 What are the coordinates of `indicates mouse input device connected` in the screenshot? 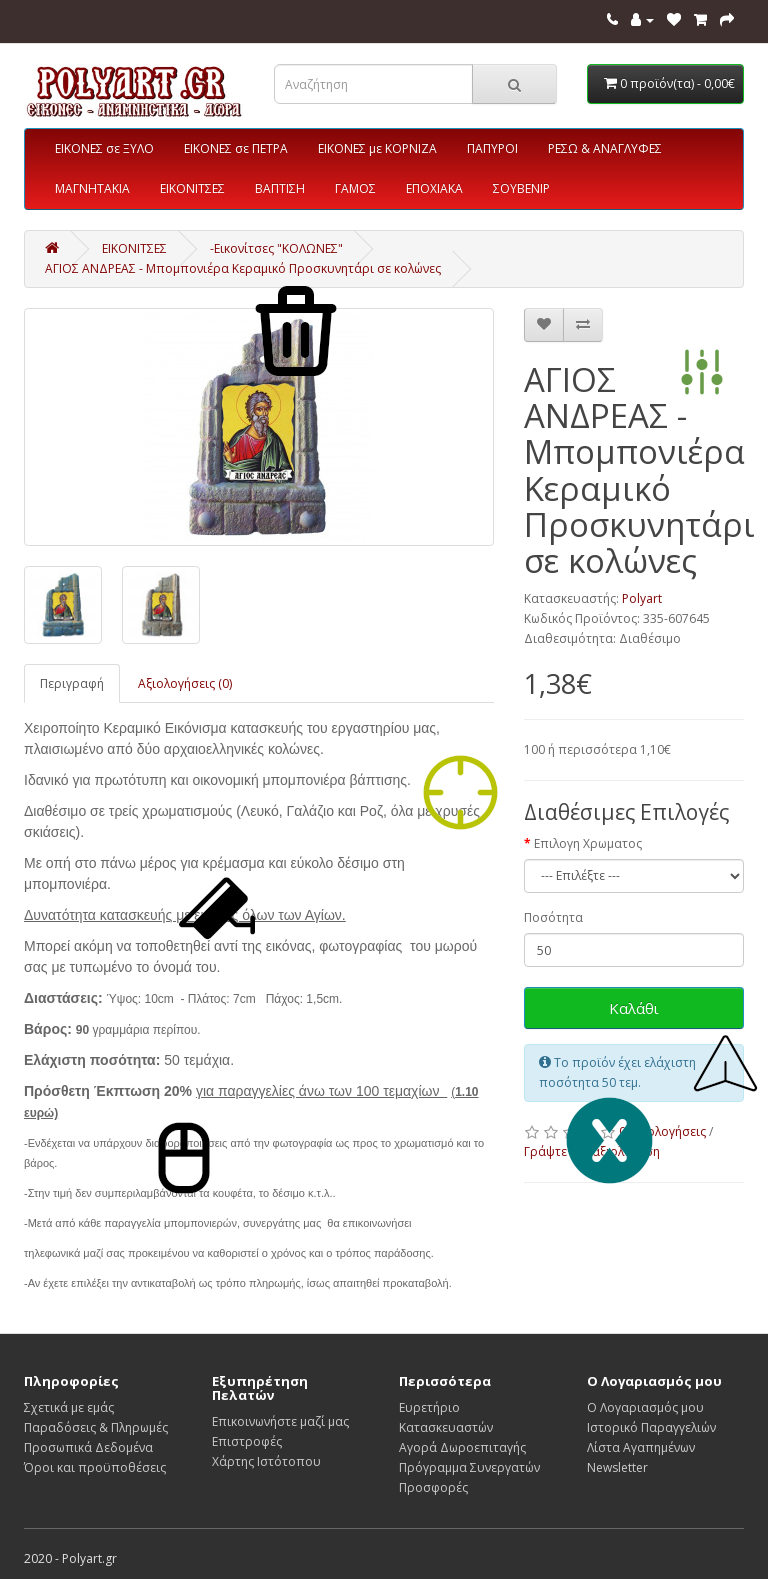 It's located at (184, 1158).